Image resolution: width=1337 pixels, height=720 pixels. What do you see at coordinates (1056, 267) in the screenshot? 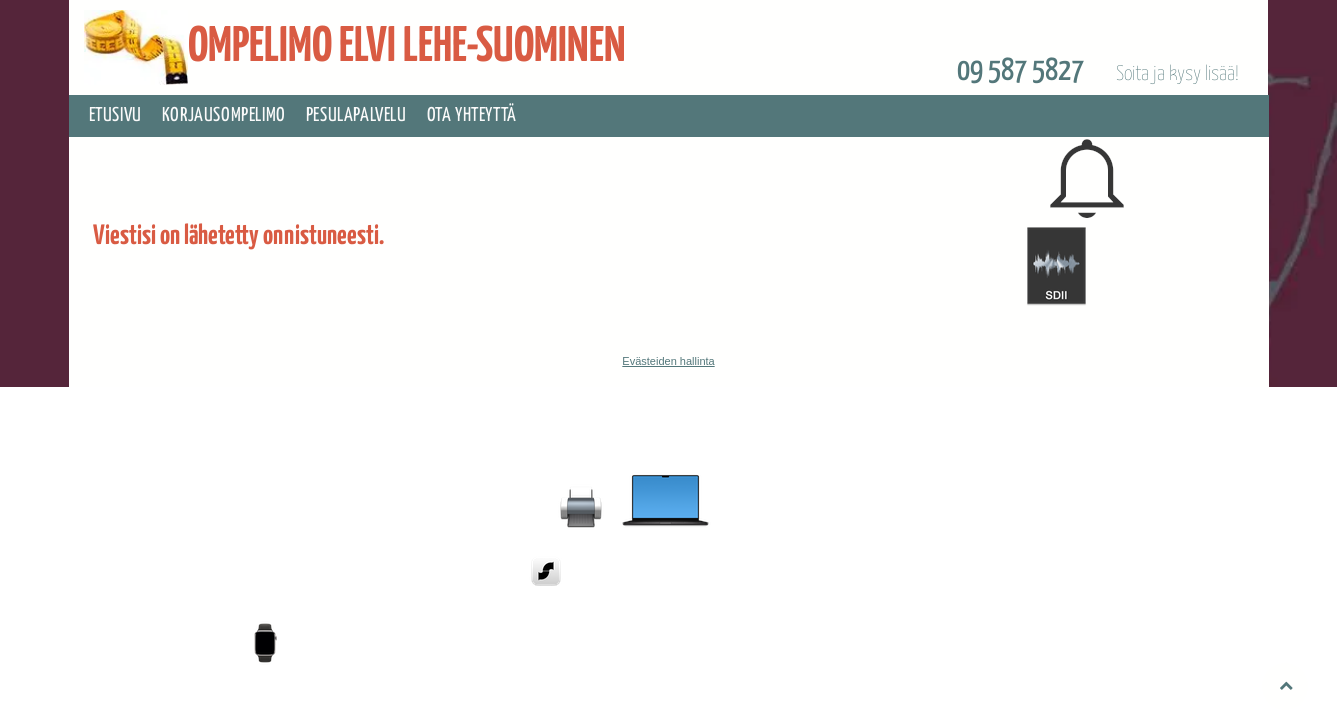
I see `an SDII audio file in GarageBand or Logic Pro` at bounding box center [1056, 267].